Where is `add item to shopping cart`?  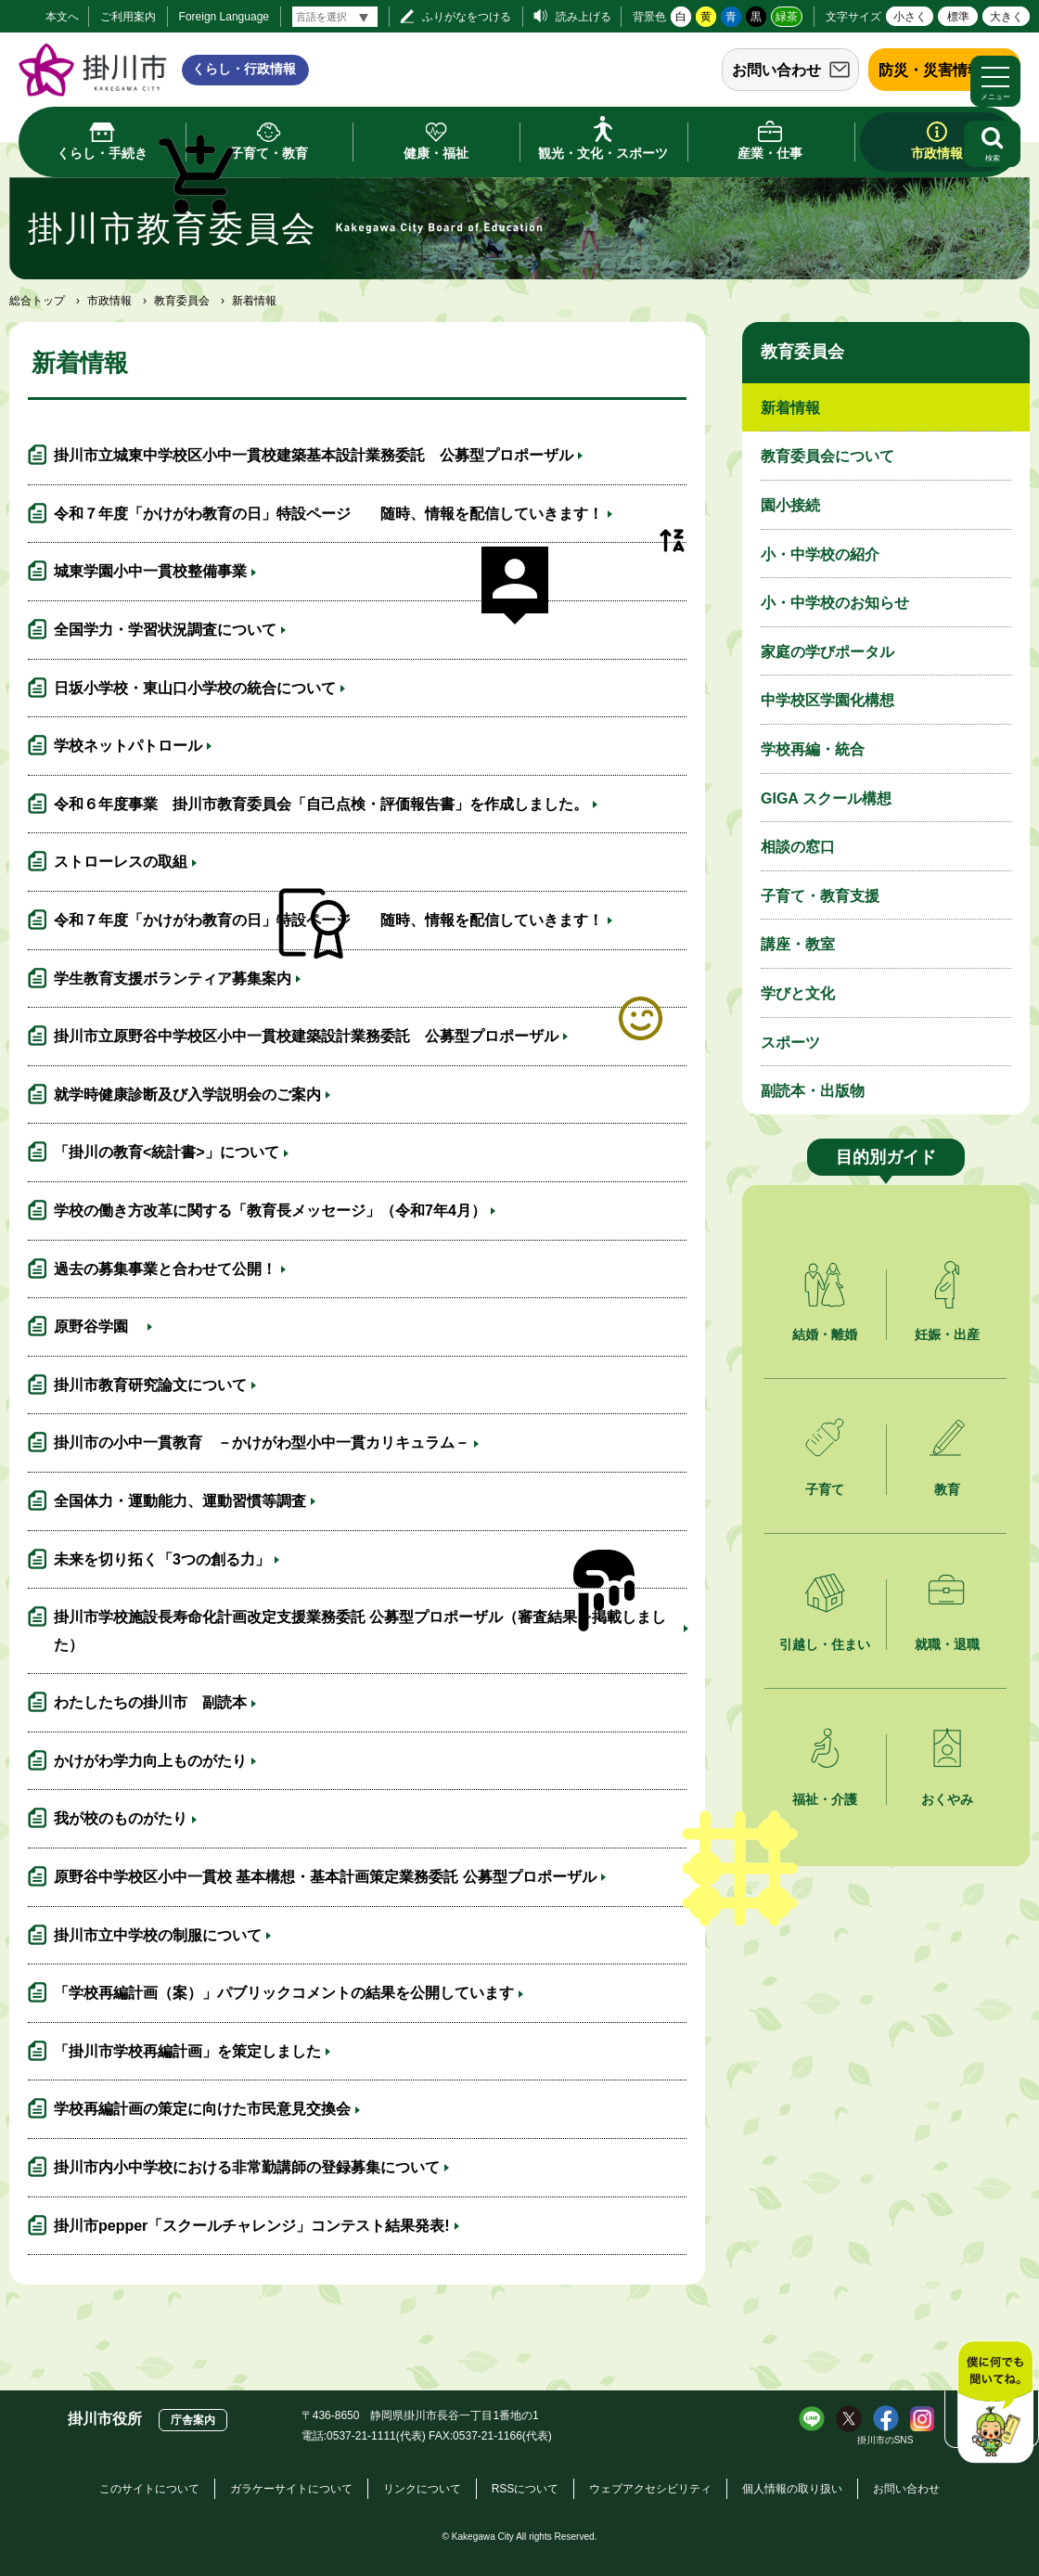 add item to shopping cart is located at coordinates (200, 176).